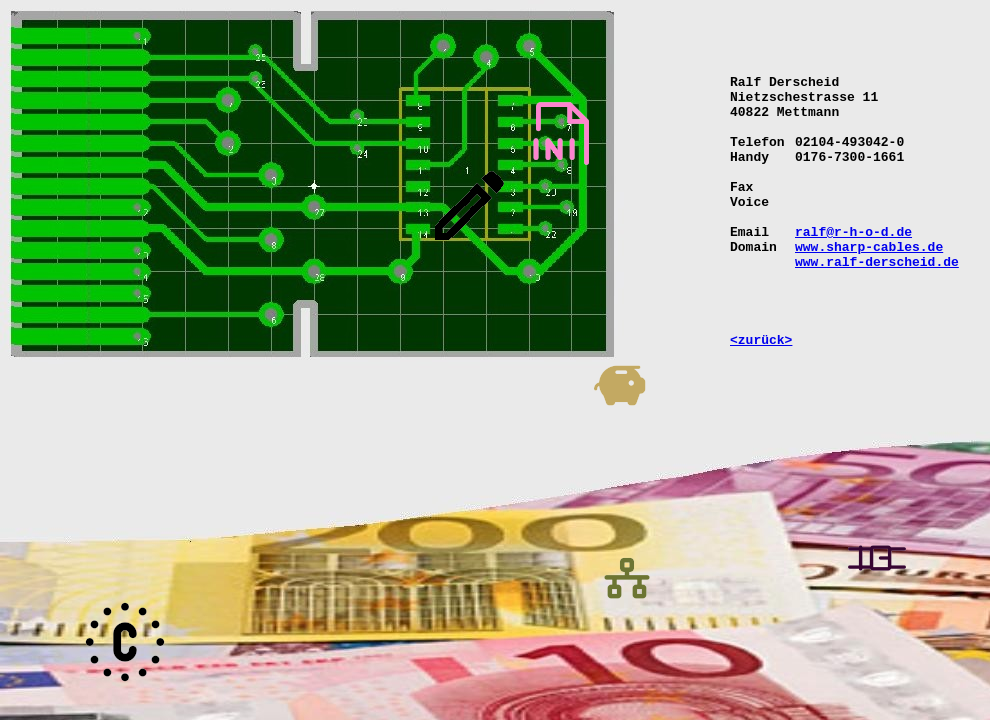 Image resolution: width=990 pixels, height=720 pixels. Describe the element at coordinates (627, 579) in the screenshot. I see `view network connections` at that location.